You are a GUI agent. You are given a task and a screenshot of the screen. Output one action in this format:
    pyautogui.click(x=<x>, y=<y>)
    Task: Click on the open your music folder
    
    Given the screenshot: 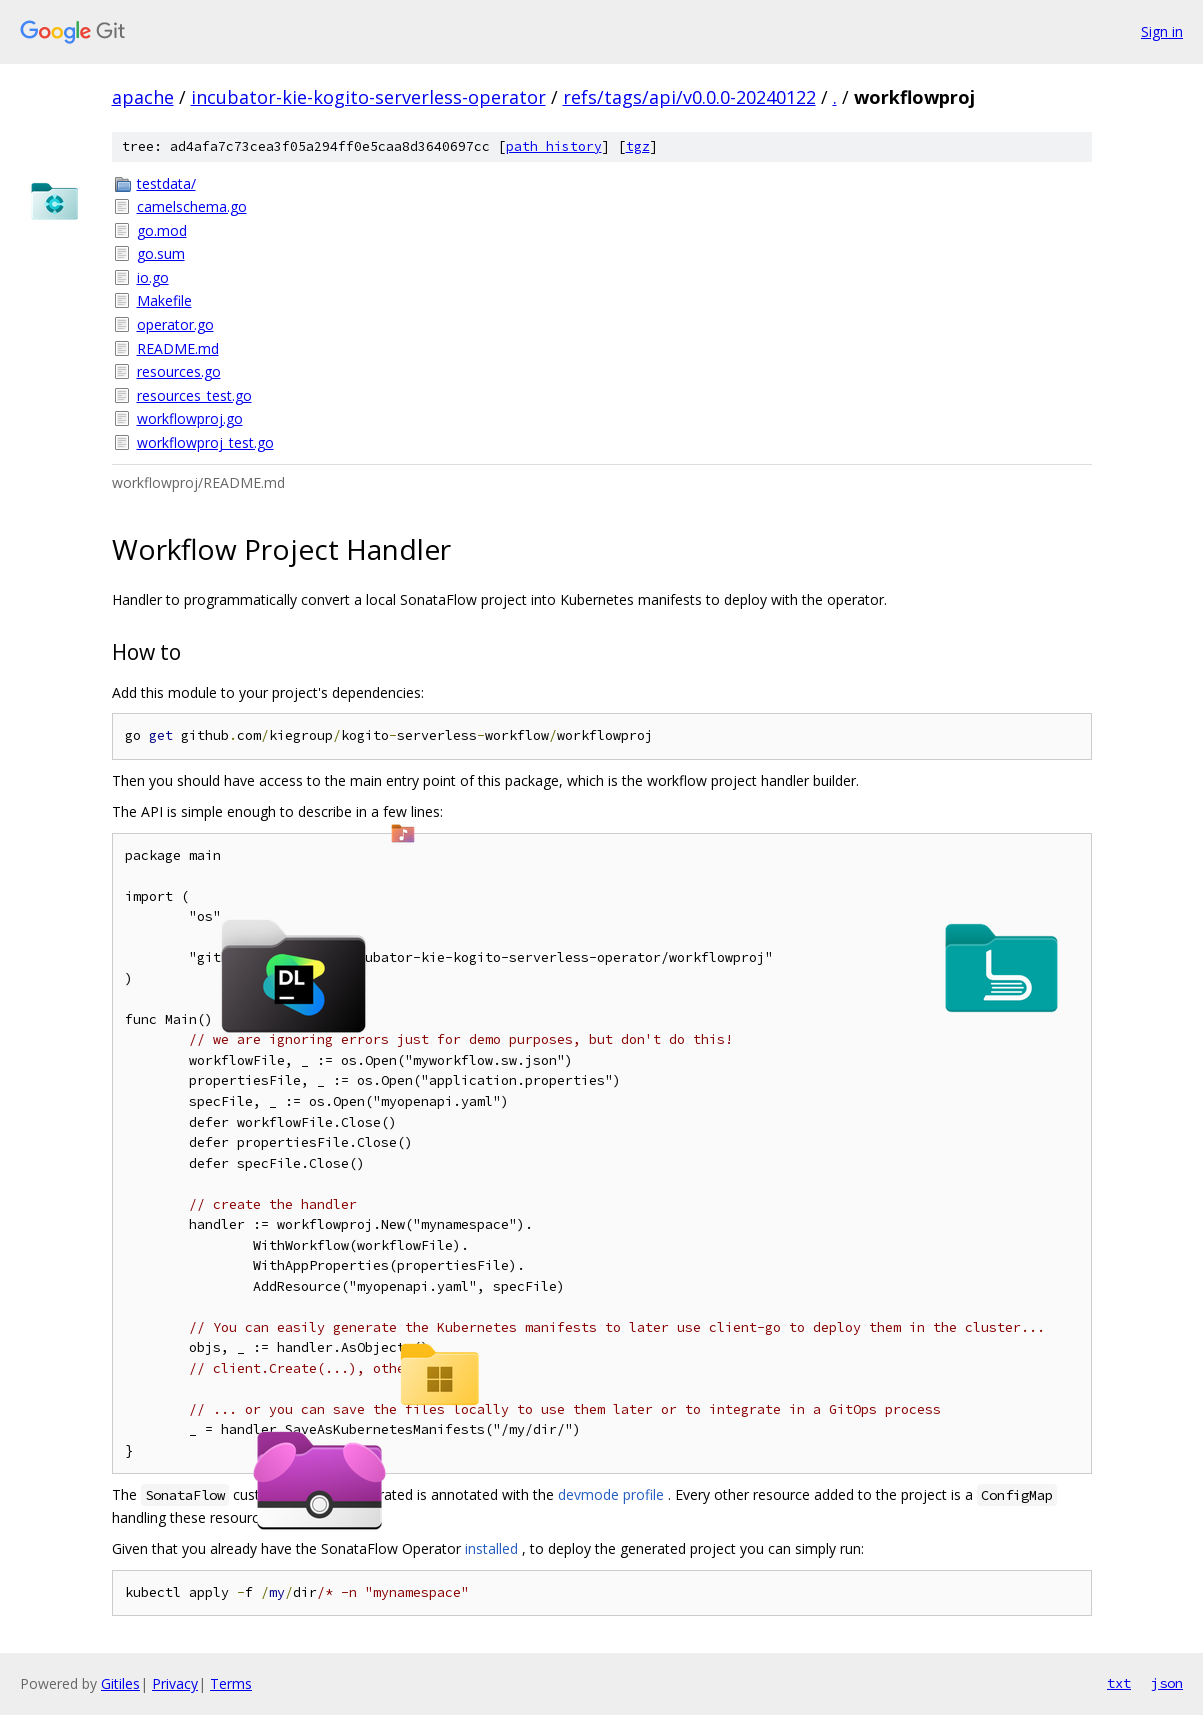 What is the action you would take?
    pyautogui.click(x=403, y=834)
    